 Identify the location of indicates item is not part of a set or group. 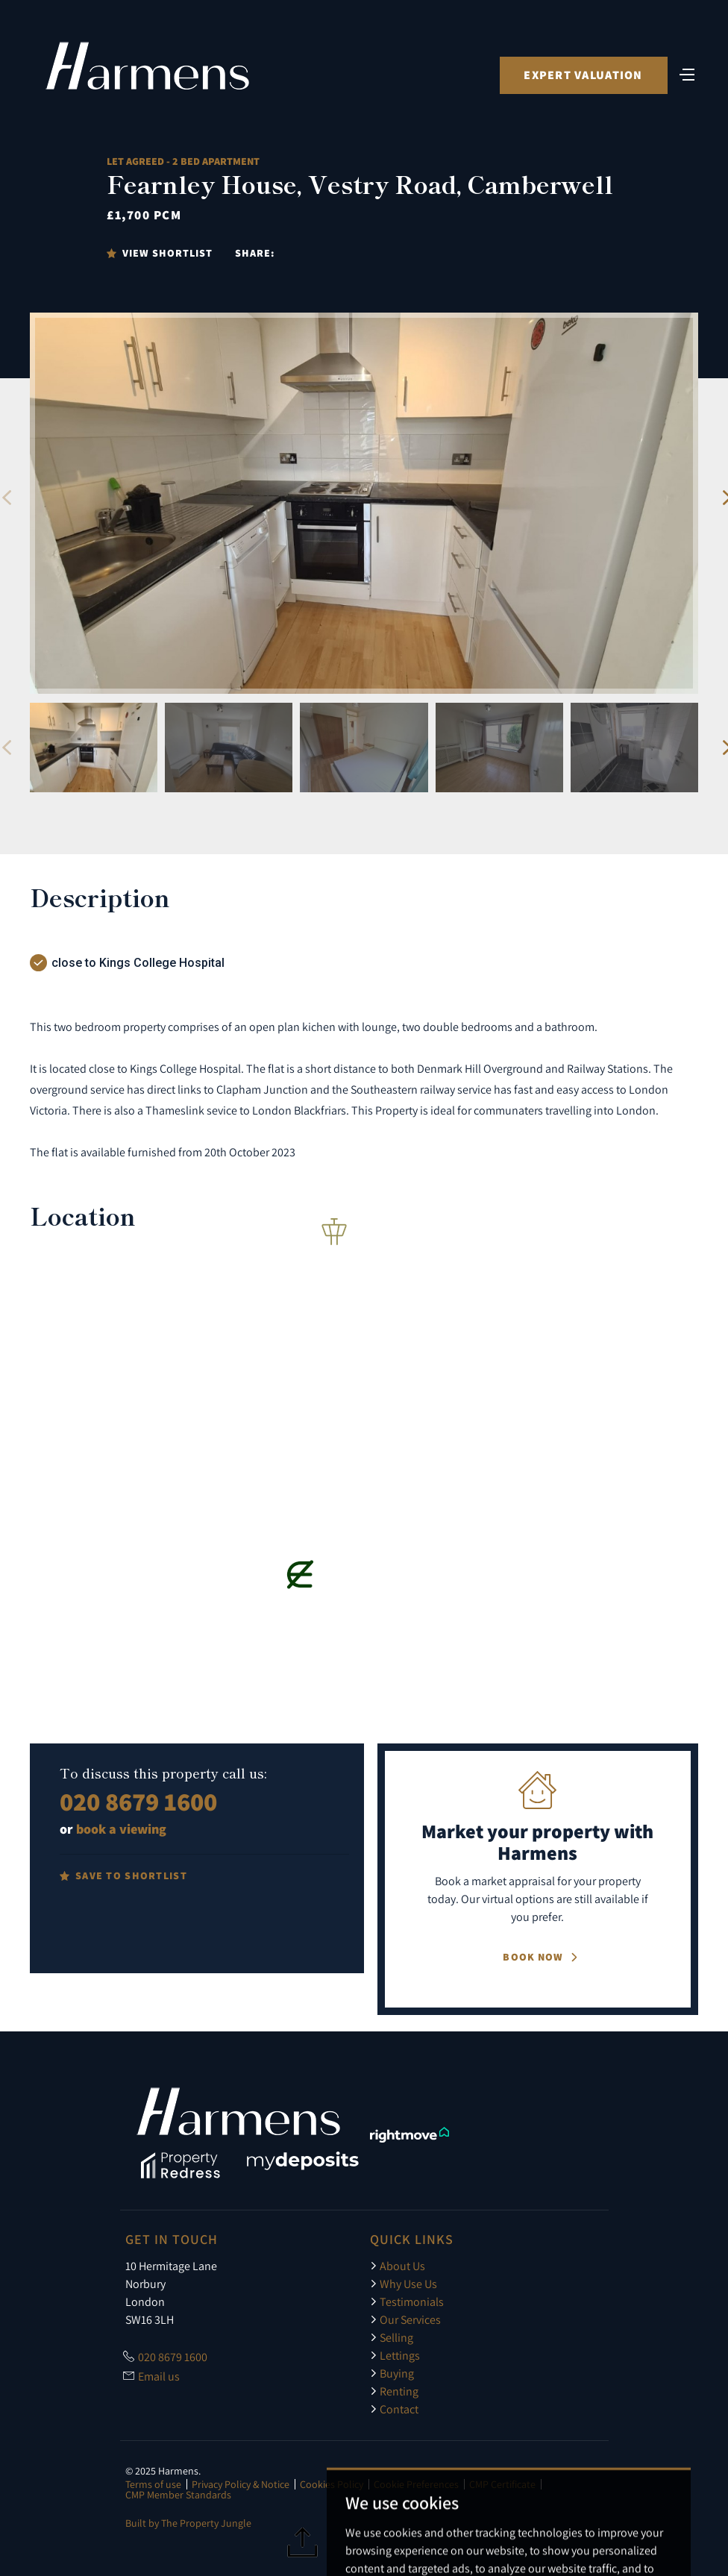
(300, 1574).